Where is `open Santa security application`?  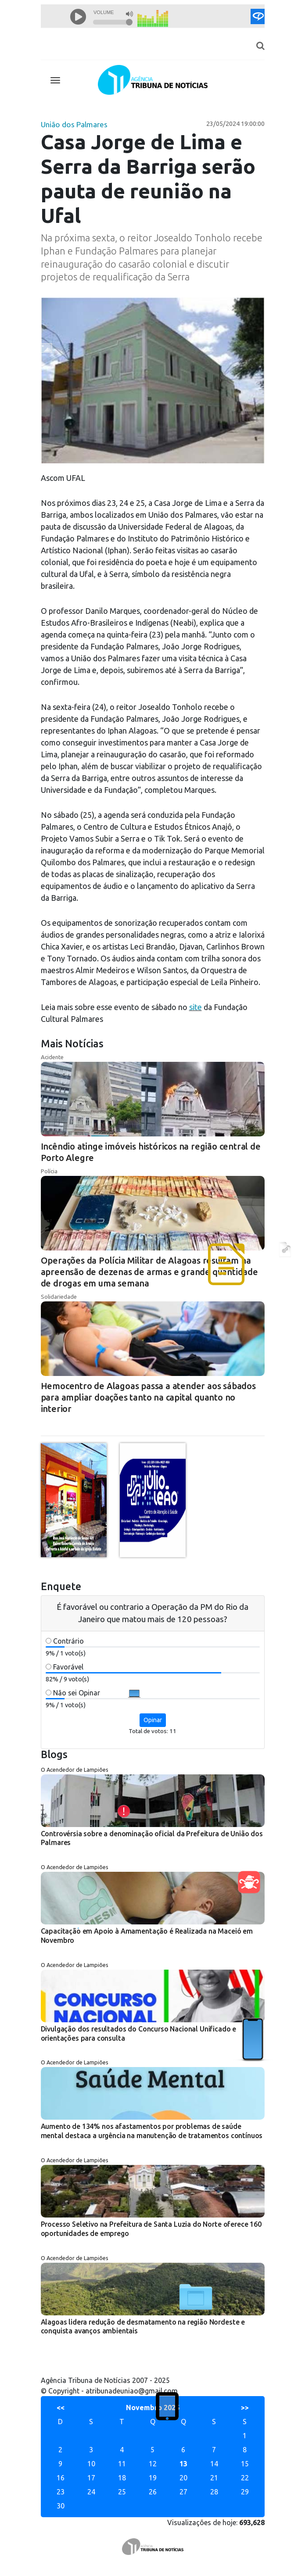
open Santa security application is located at coordinates (249, 1882).